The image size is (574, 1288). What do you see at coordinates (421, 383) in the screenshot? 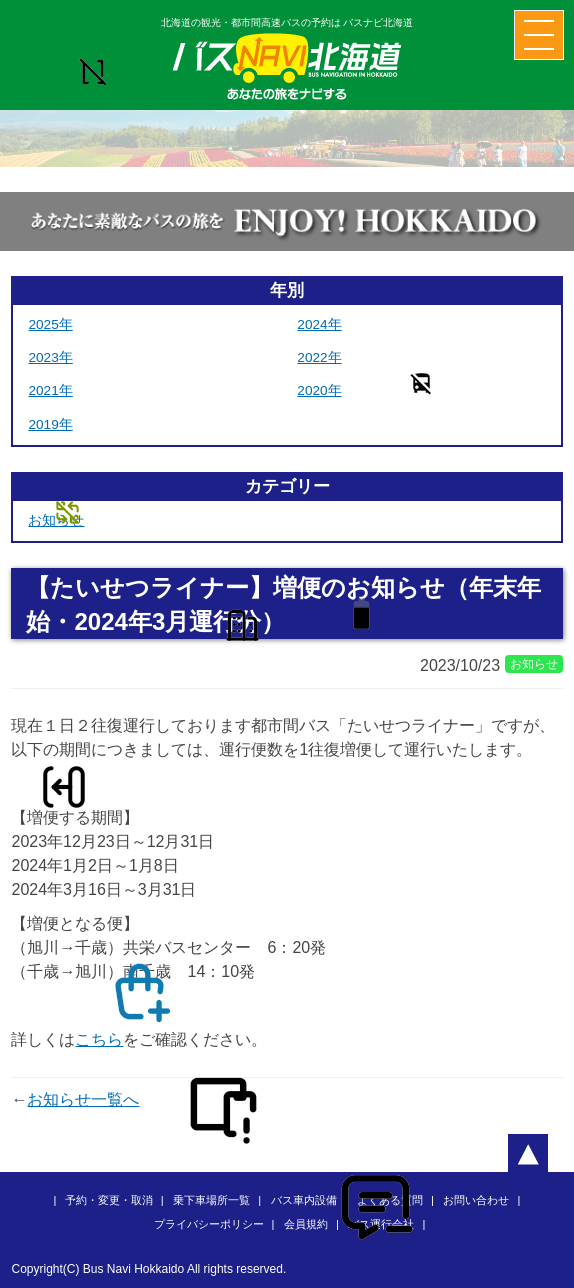
I see `no transfer available at this stop` at bounding box center [421, 383].